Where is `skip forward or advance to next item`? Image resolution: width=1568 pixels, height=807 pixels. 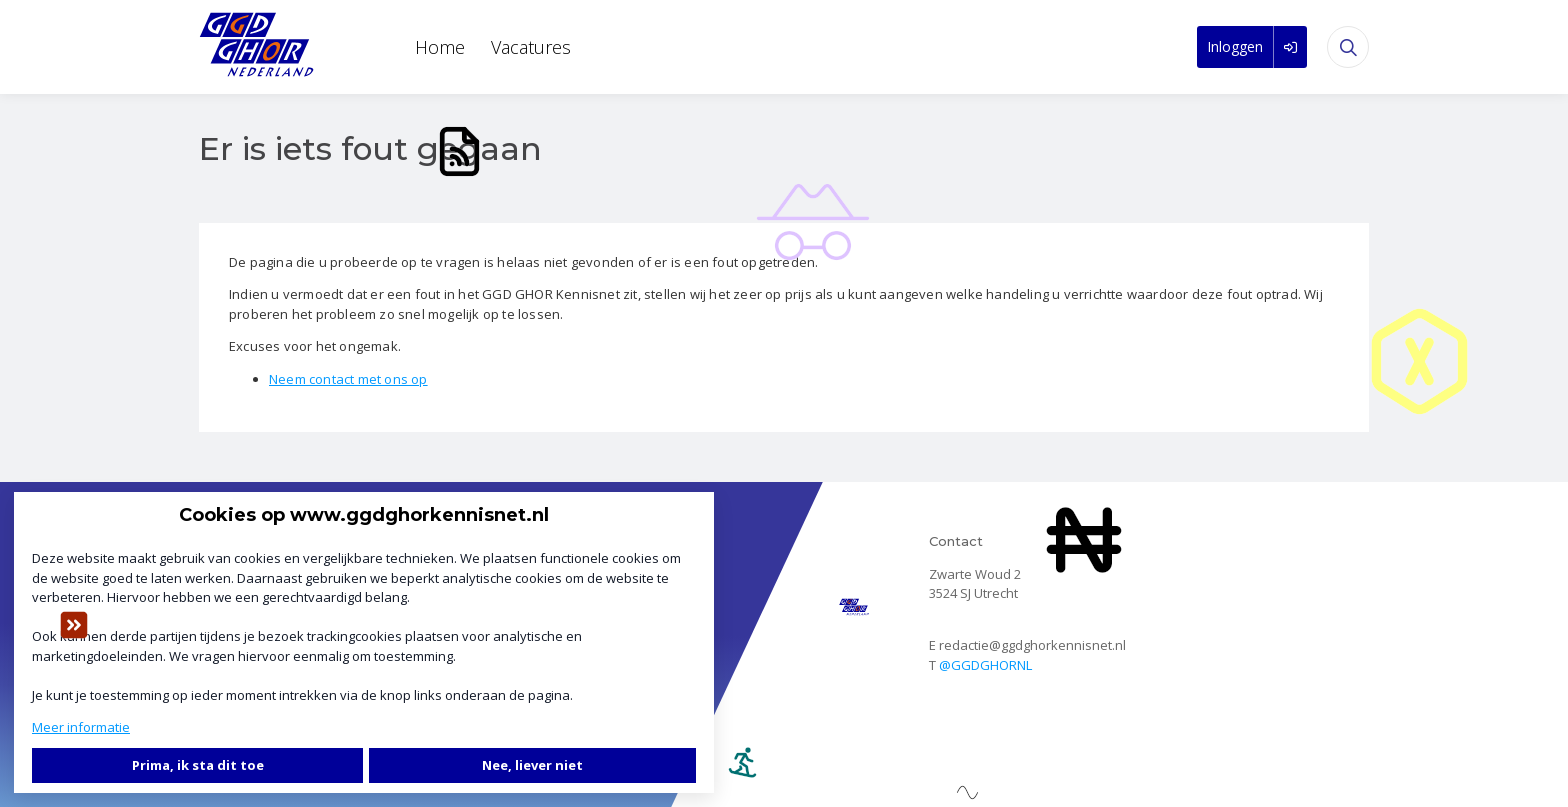 skip forward or advance to next item is located at coordinates (74, 625).